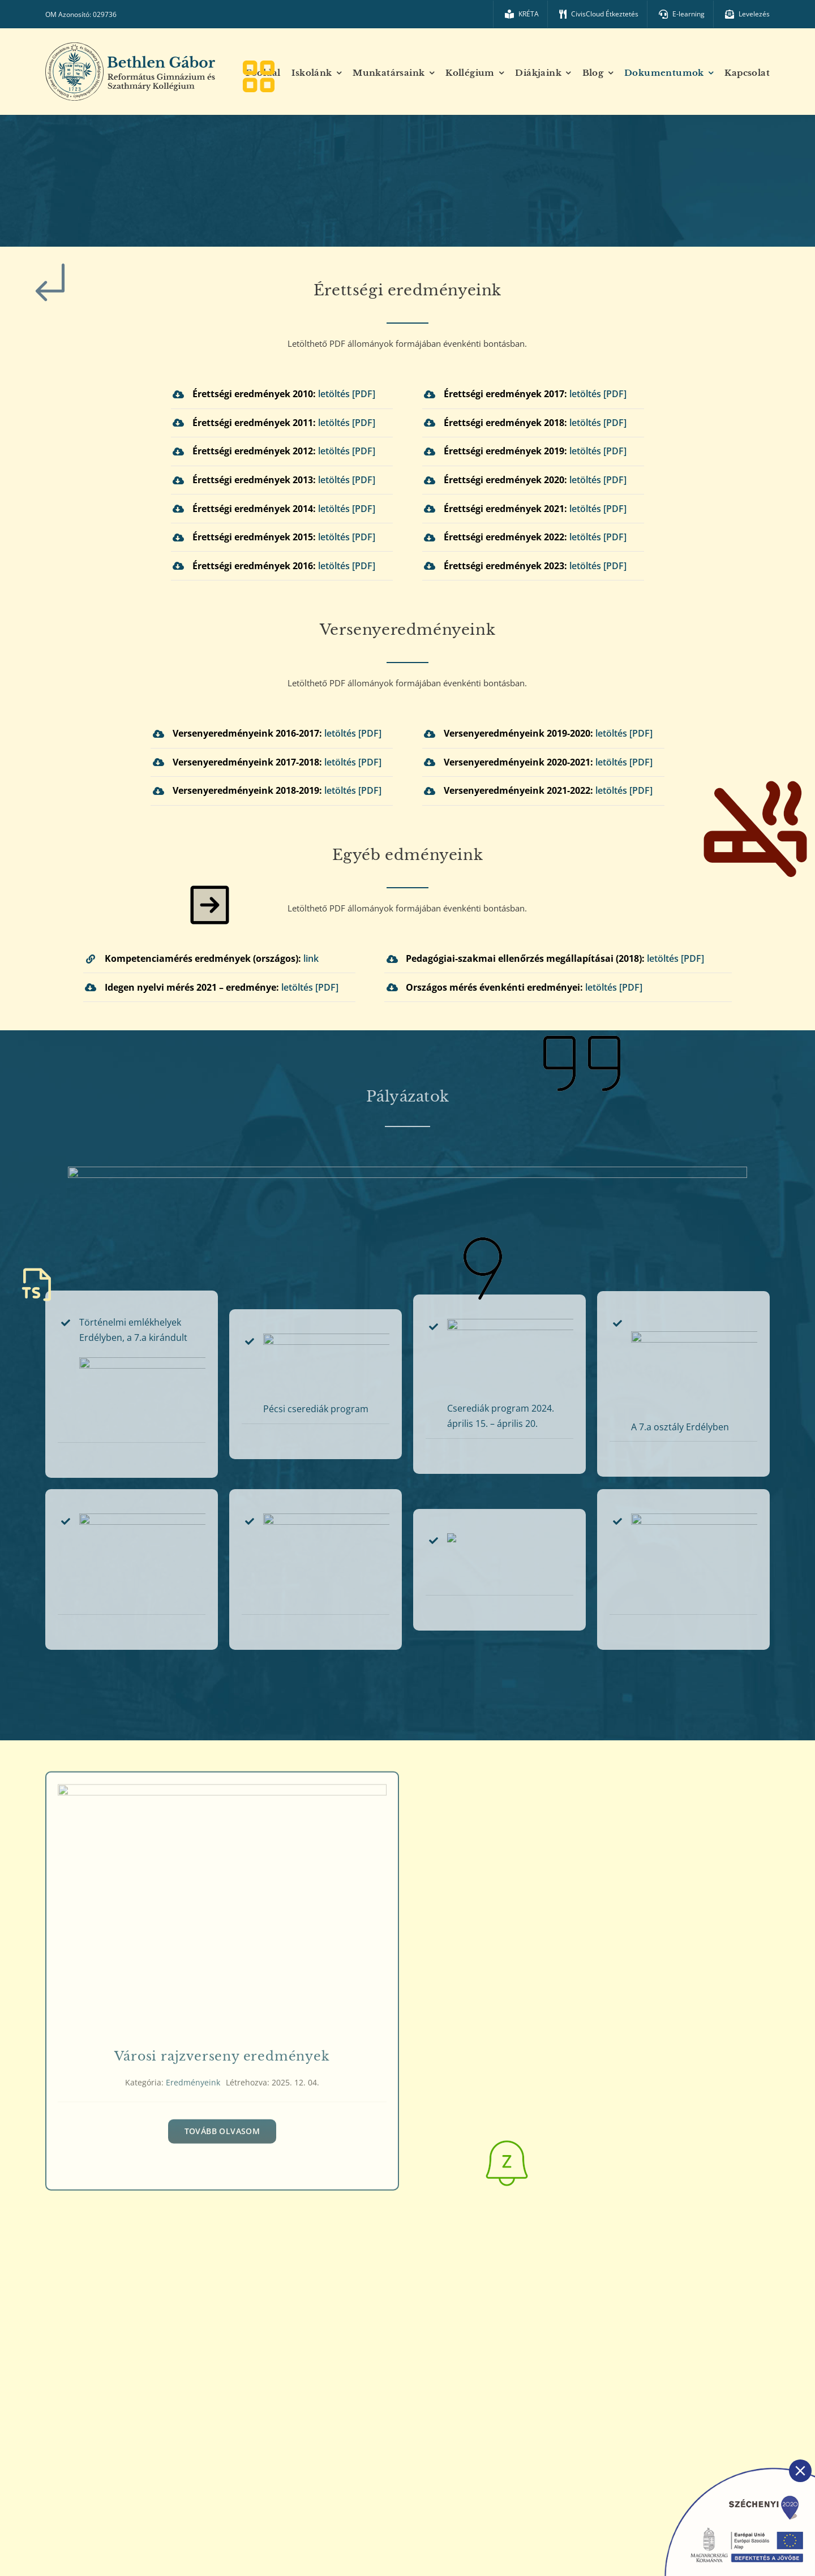 This screenshot has width=815, height=2576. I want to click on view testimonials or quotes, so click(582, 1062).